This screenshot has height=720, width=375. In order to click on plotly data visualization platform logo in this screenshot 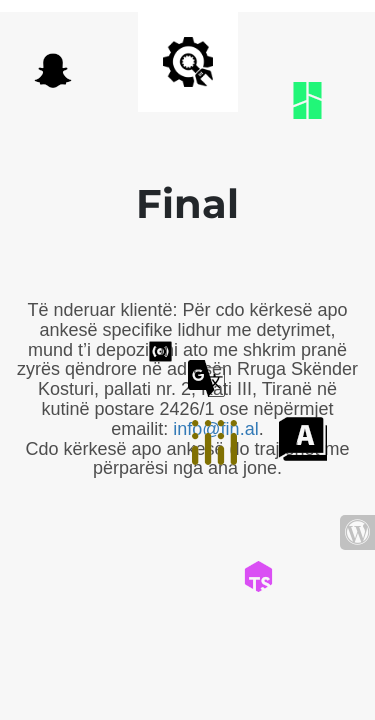, I will do `click(214, 442)`.